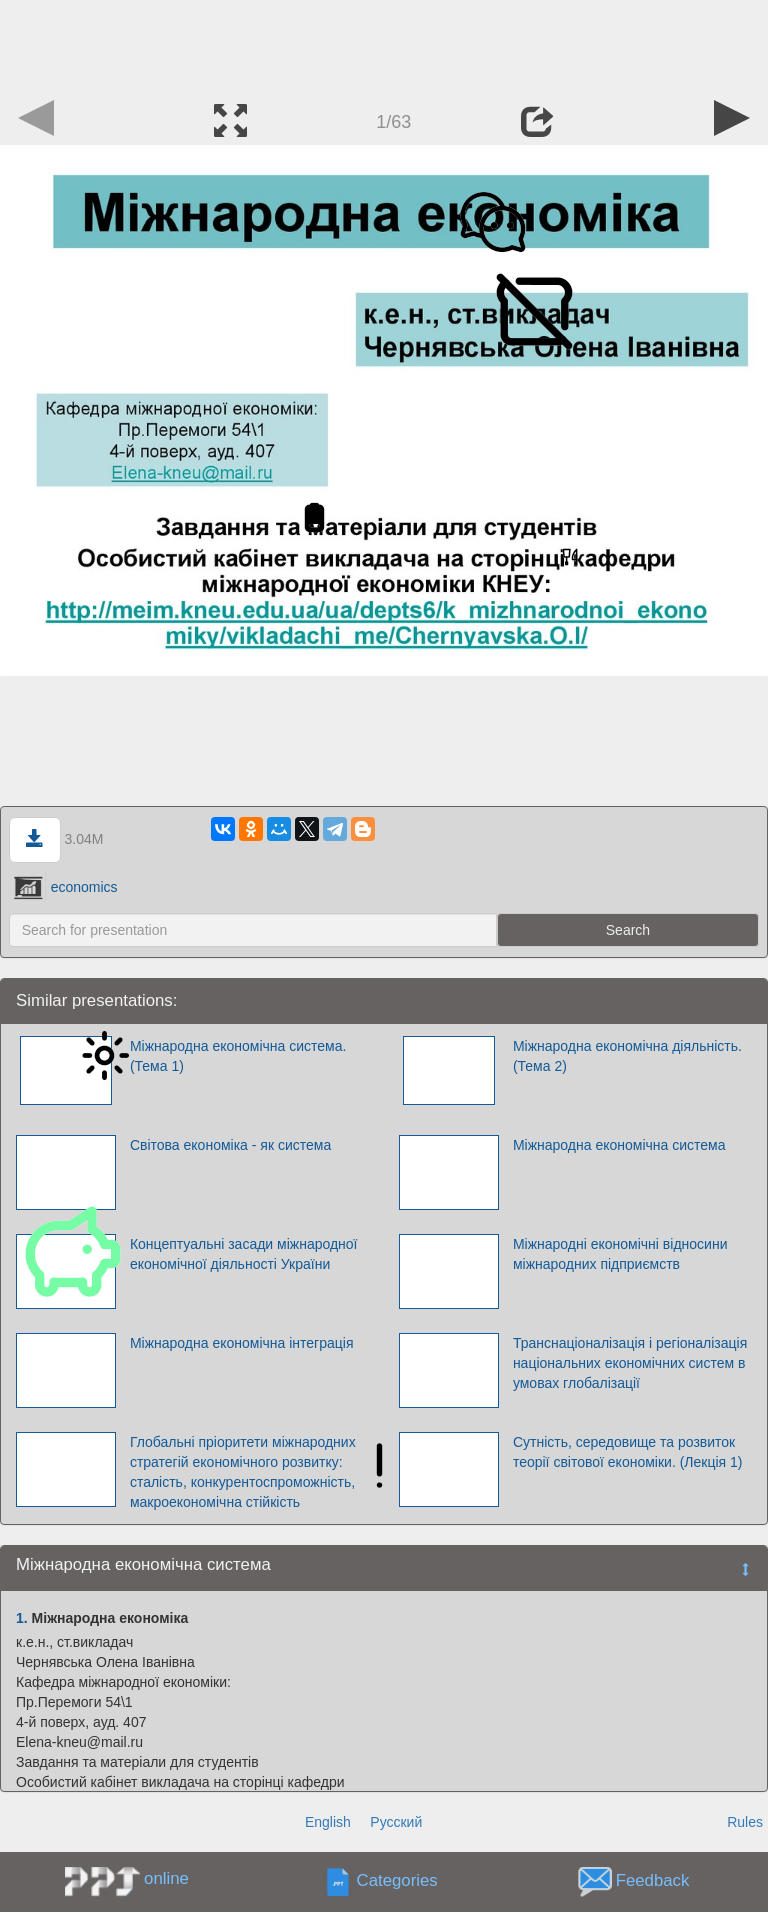  Describe the element at coordinates (493, 222) in the screenshot. I see `open WeChat messaging app` at that location.